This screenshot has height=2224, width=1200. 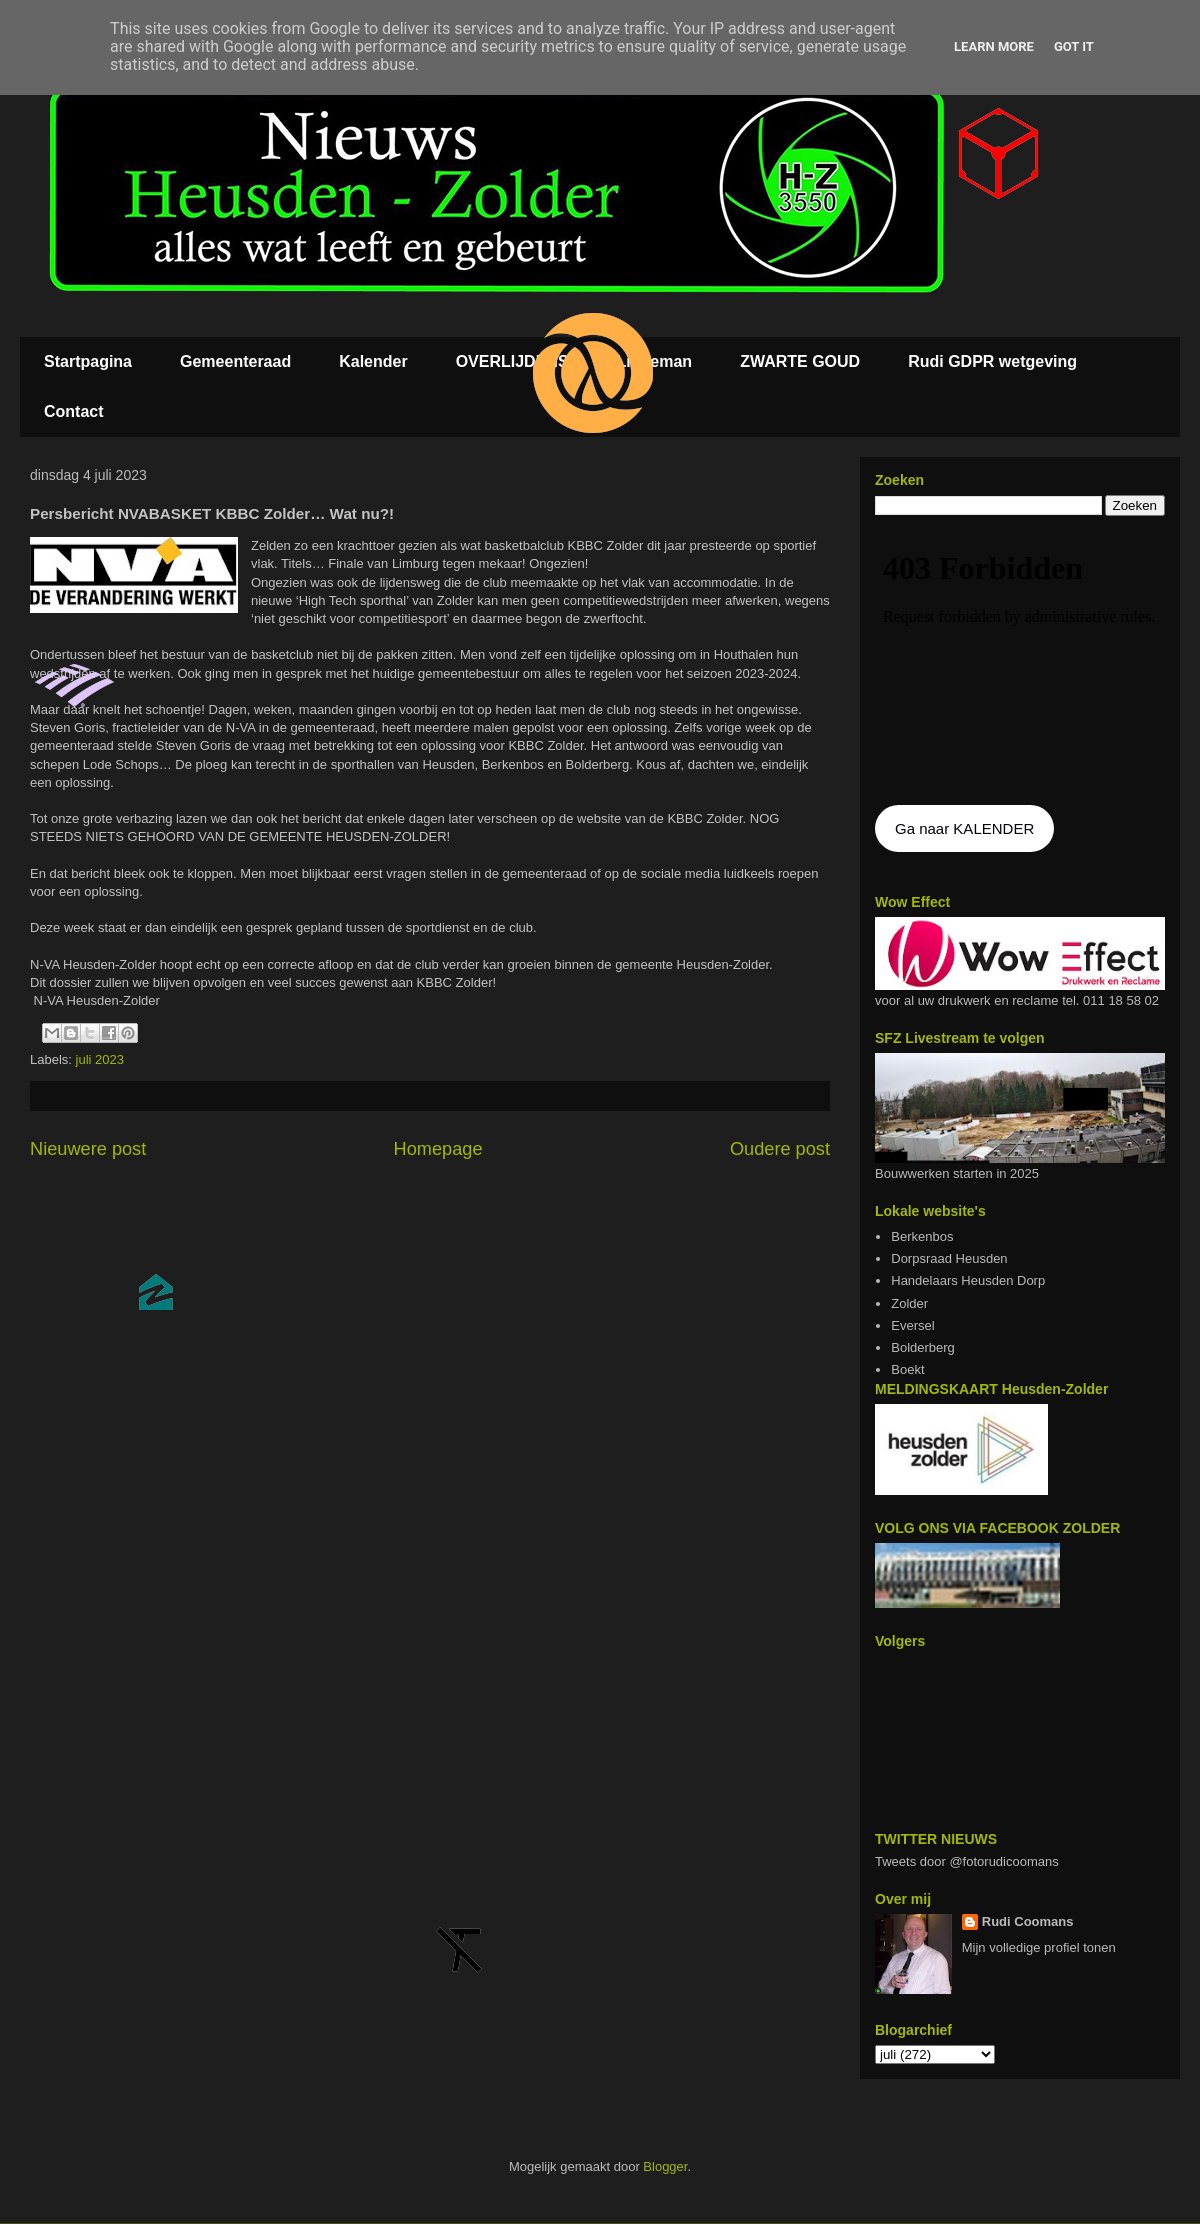 What do you see at coordinates (593, 373) in the screenshot?
I see `clojure programming language logo` at bounding box center [593, 373].